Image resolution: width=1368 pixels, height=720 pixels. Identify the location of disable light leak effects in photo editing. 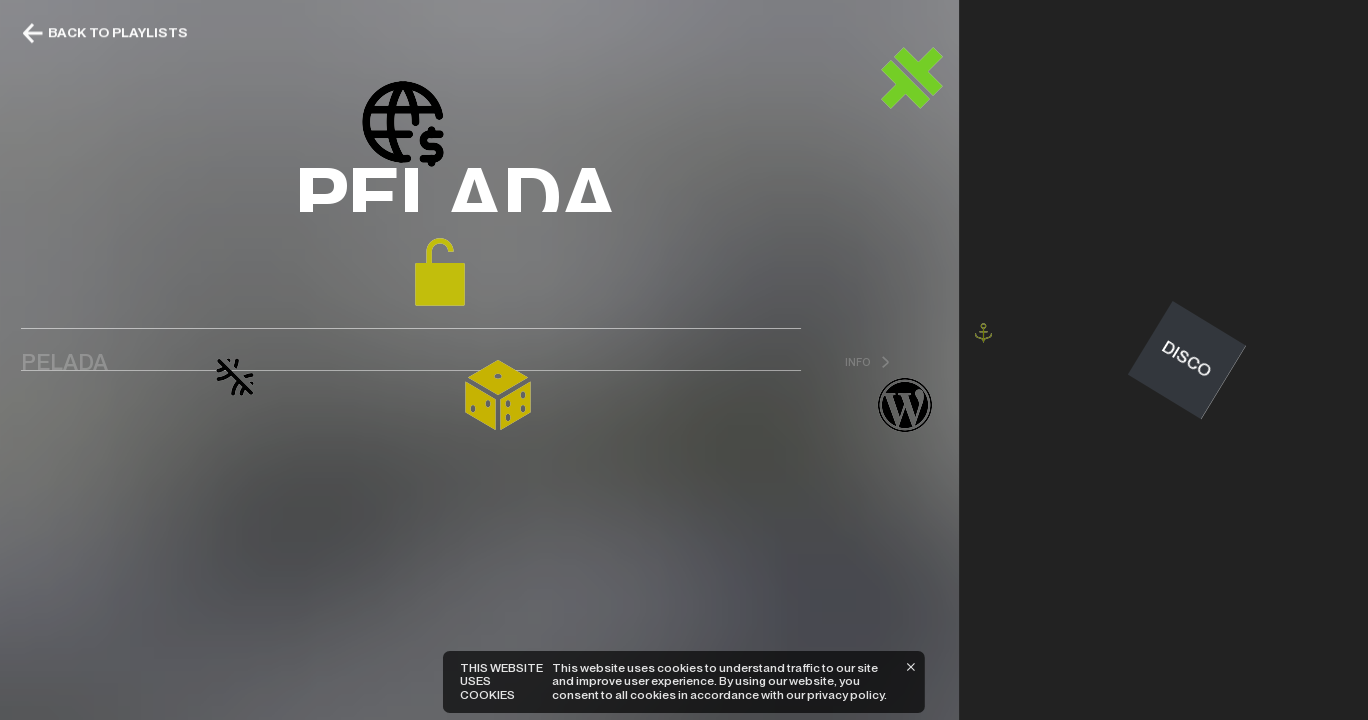
(235, 377).